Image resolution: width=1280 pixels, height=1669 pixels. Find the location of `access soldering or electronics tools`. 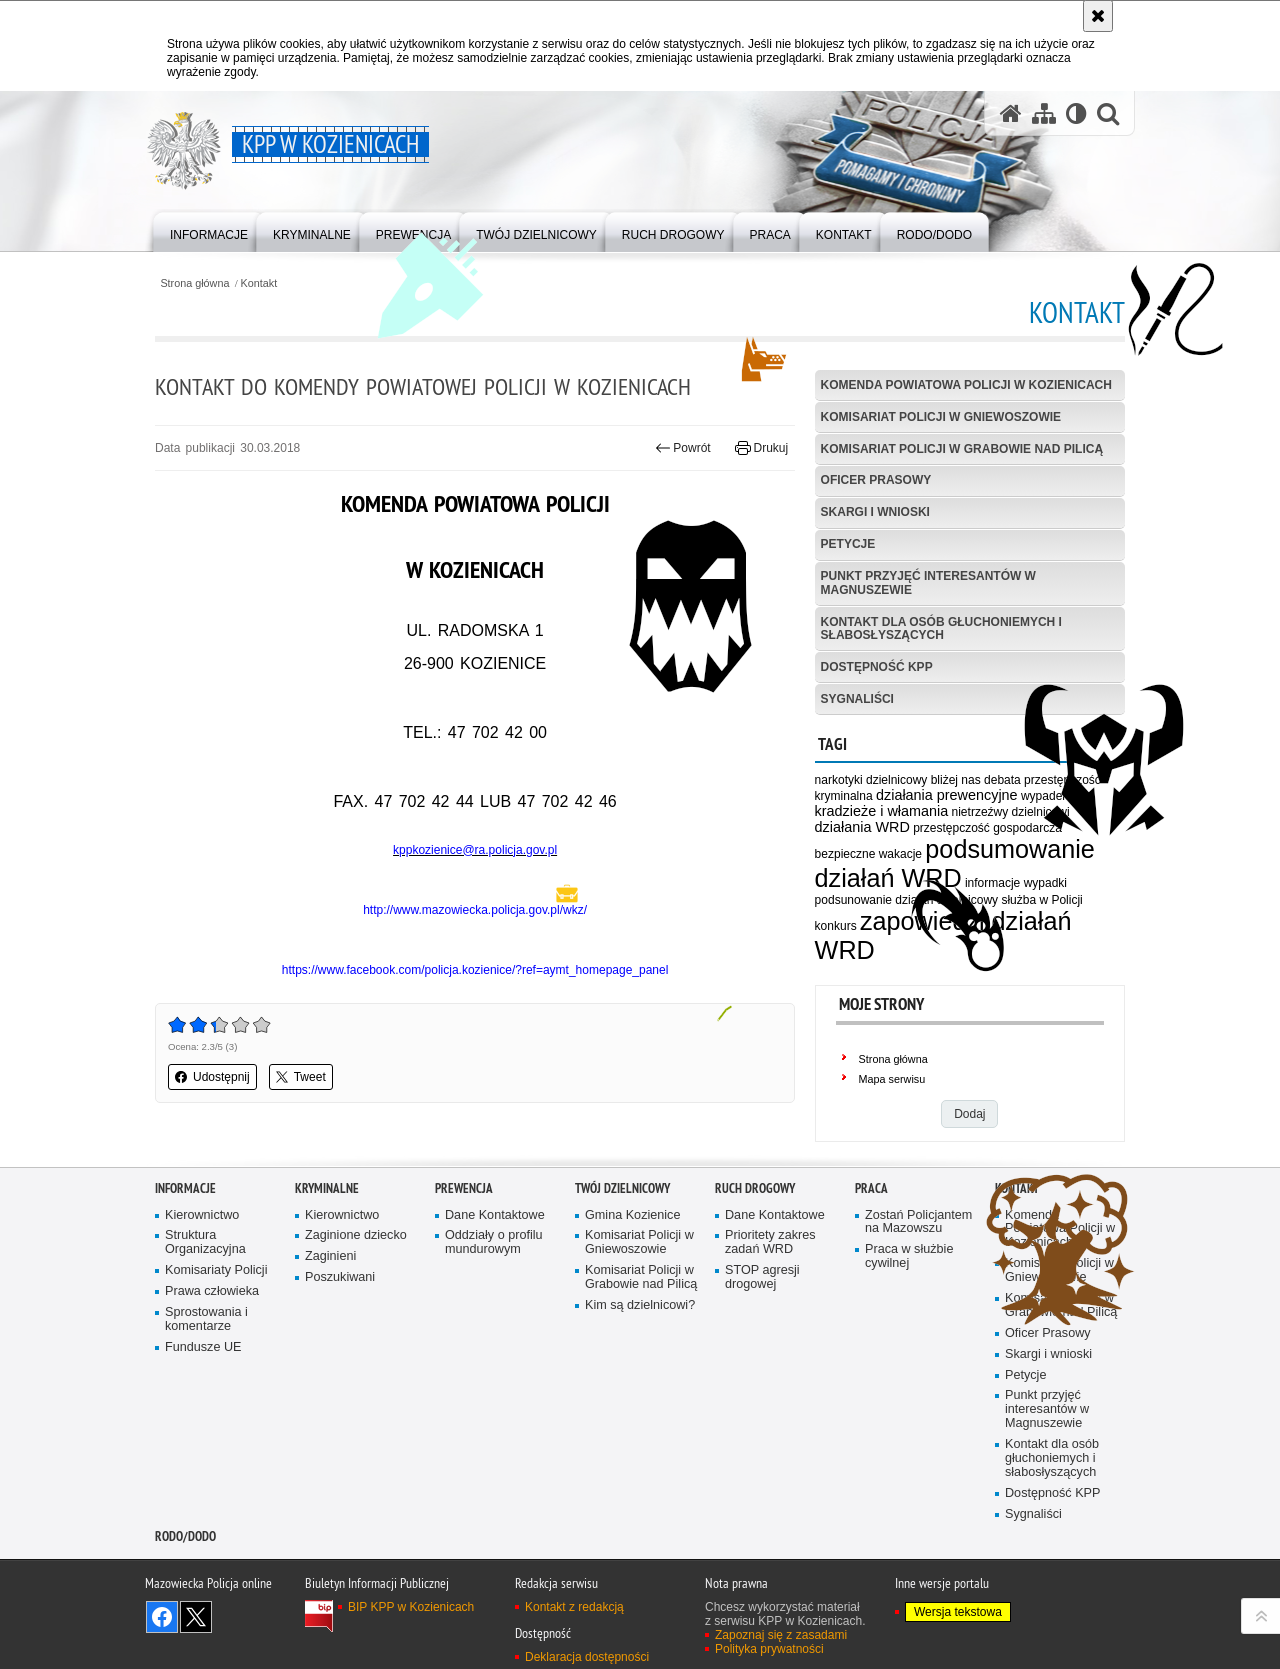

access soldering or electronics tools is located at coordinates (1174, 311).